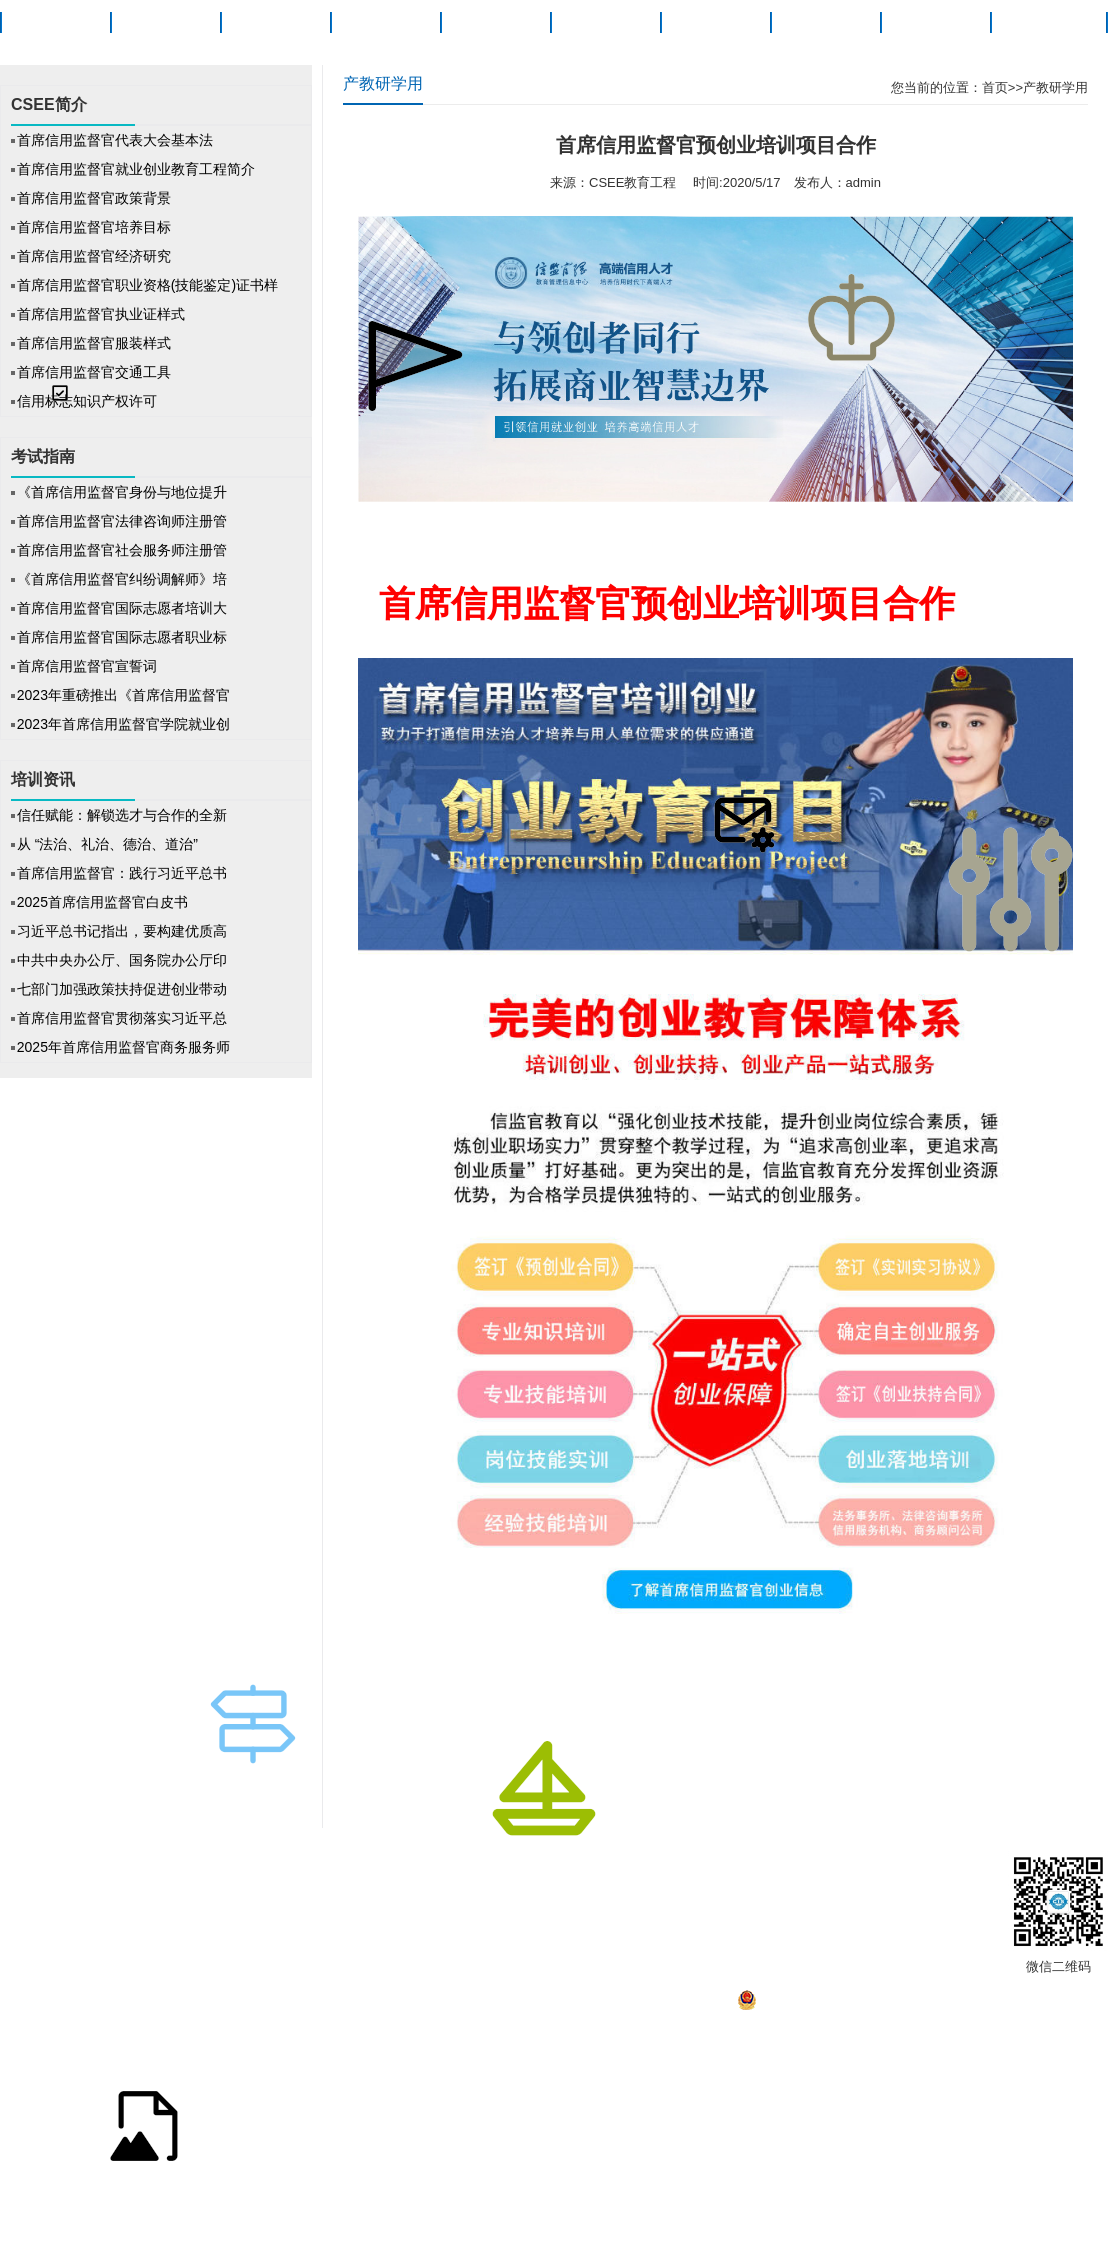  Describe the element at coordinates (253, 1724) in the screenshot. I see `navigate to directions or wayfinding options` at that location.